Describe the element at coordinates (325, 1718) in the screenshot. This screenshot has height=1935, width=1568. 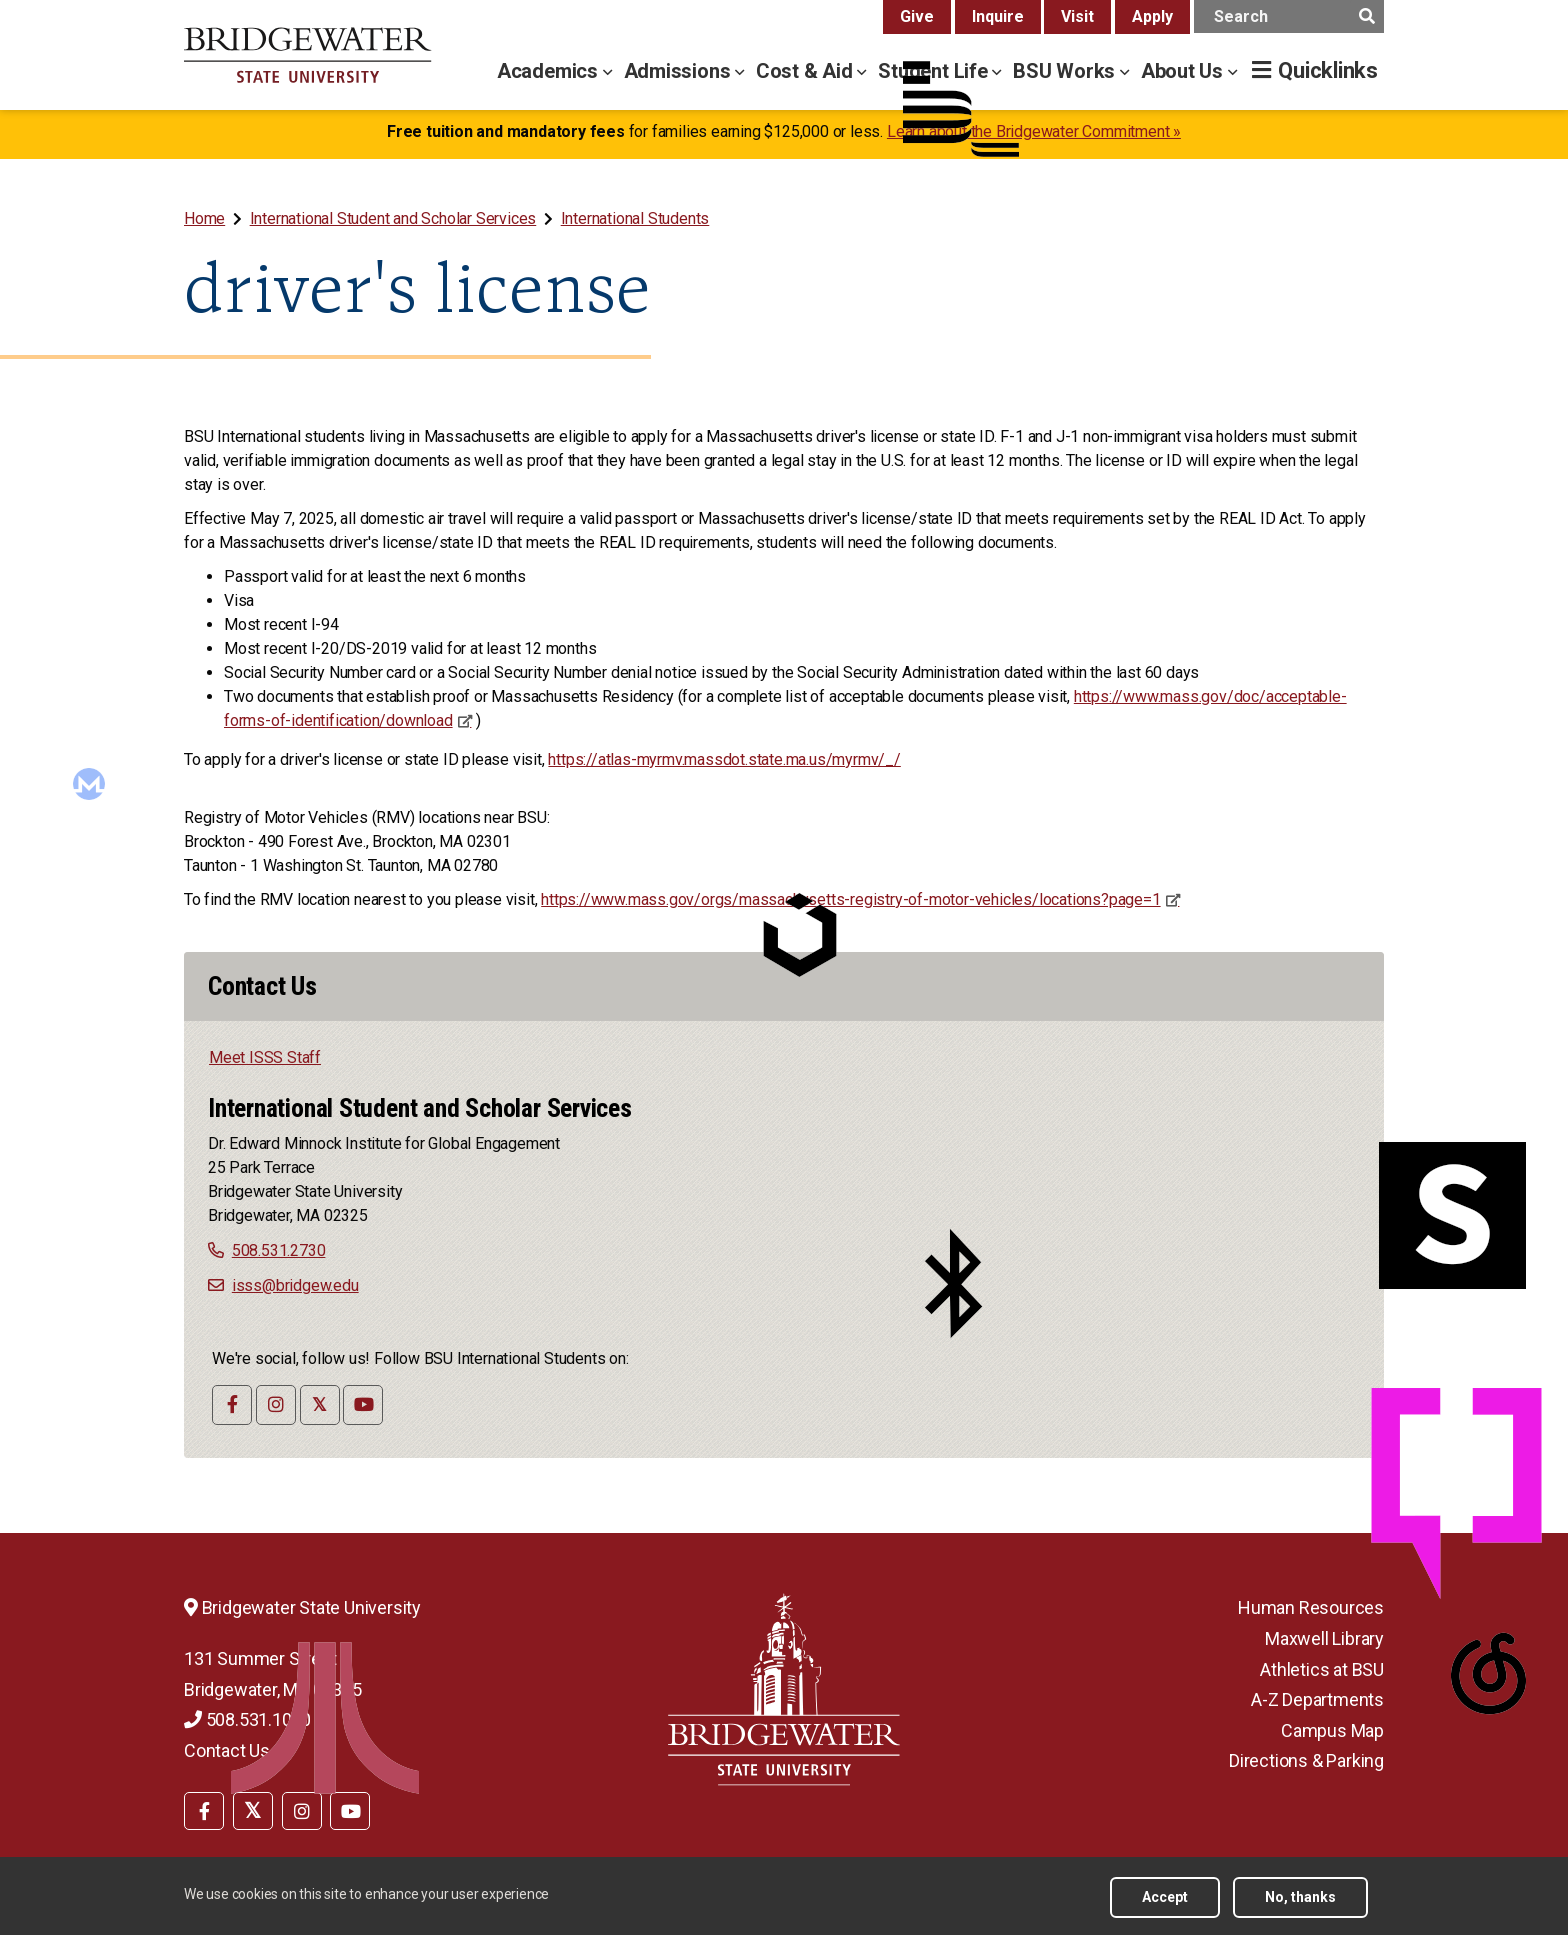
I see `Atari brand logo` at that location.